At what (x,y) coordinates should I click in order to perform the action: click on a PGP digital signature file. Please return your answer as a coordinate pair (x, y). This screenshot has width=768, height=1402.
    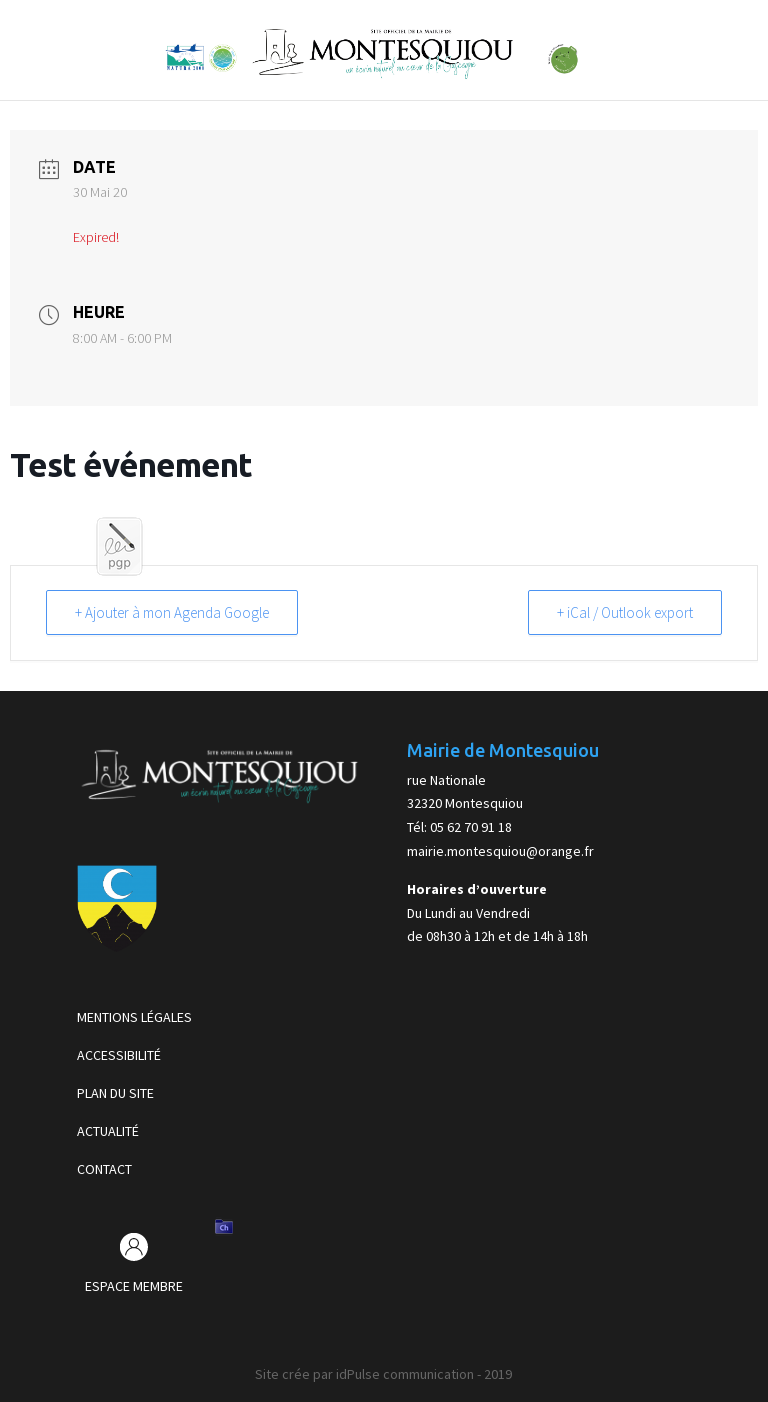
    Looking at the image, I should click on (119, 546).